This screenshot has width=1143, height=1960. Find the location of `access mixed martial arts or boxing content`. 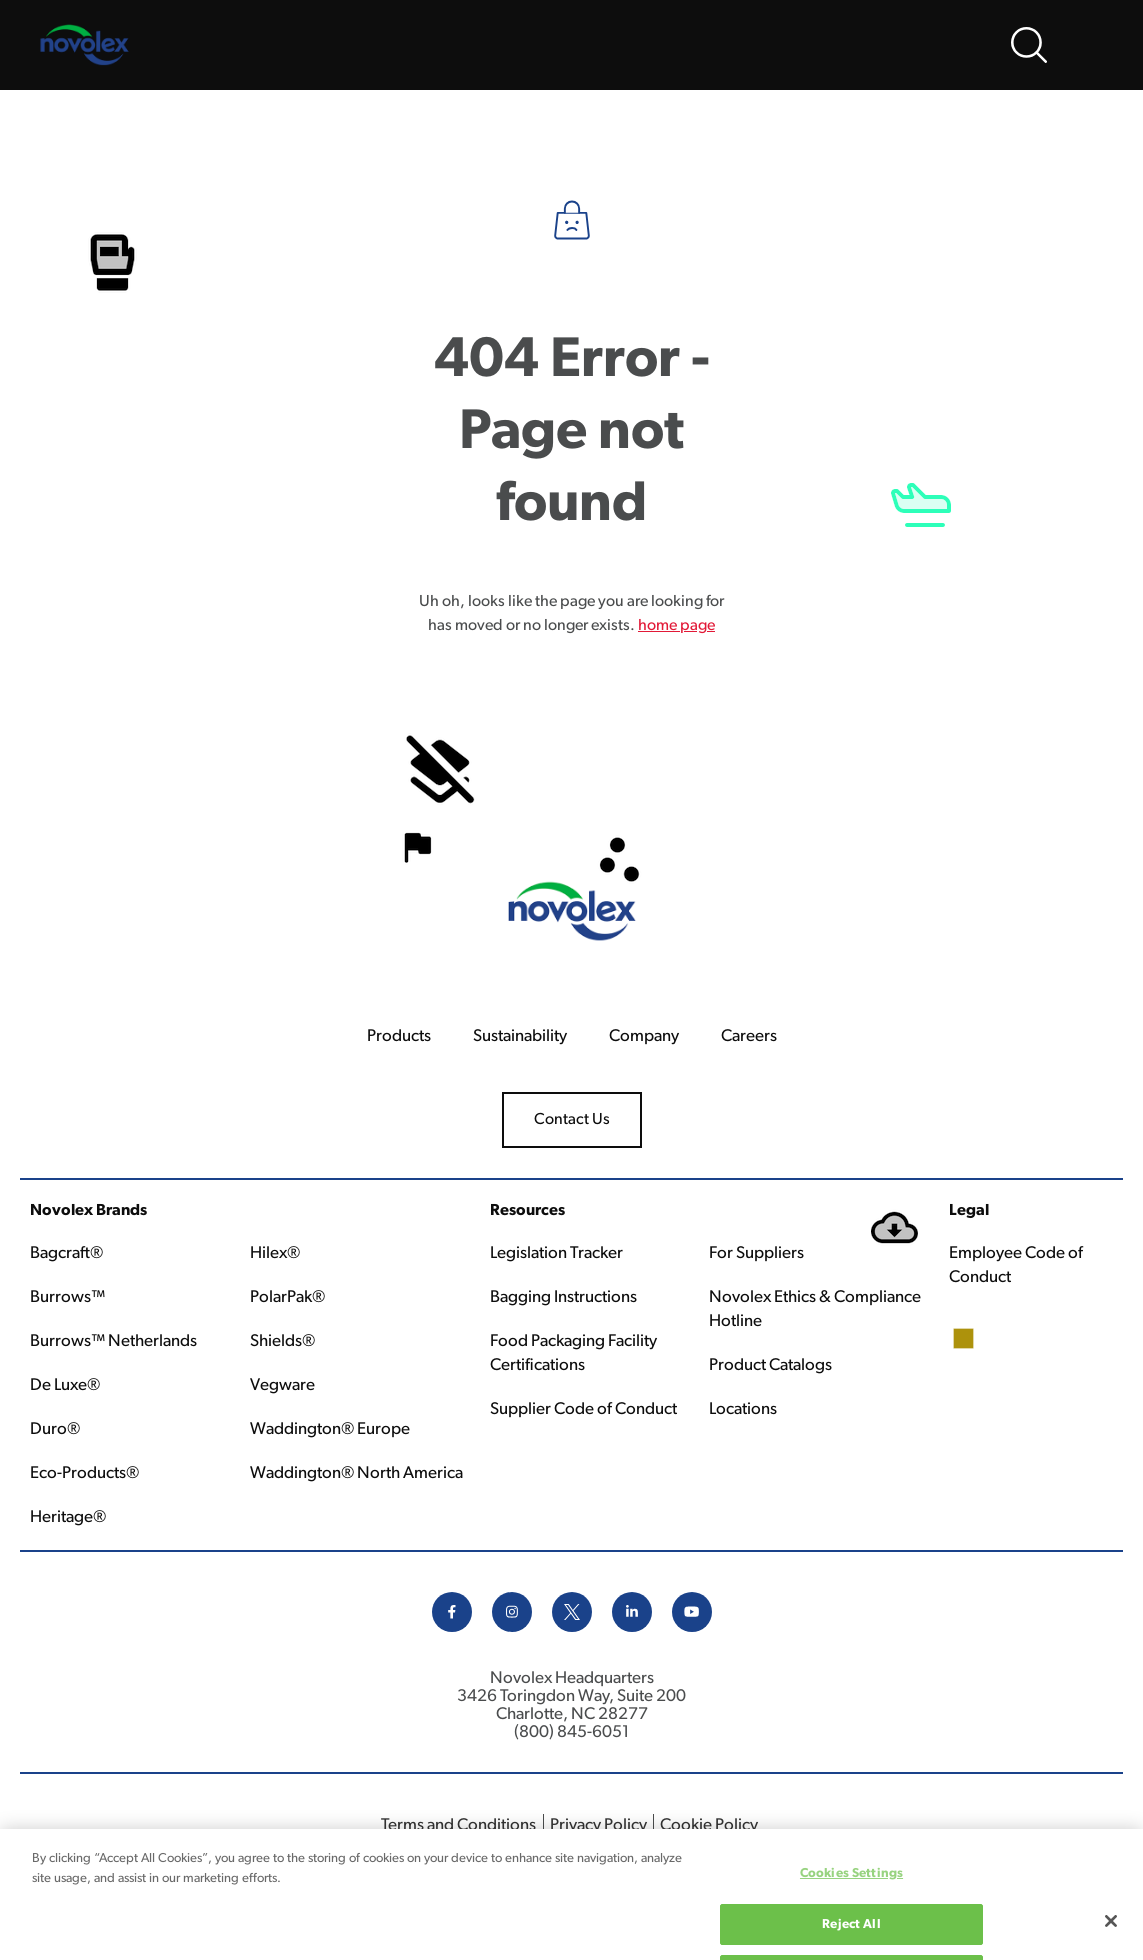

access mixed martial arts or boxing content is located at coordinates (112, 262).